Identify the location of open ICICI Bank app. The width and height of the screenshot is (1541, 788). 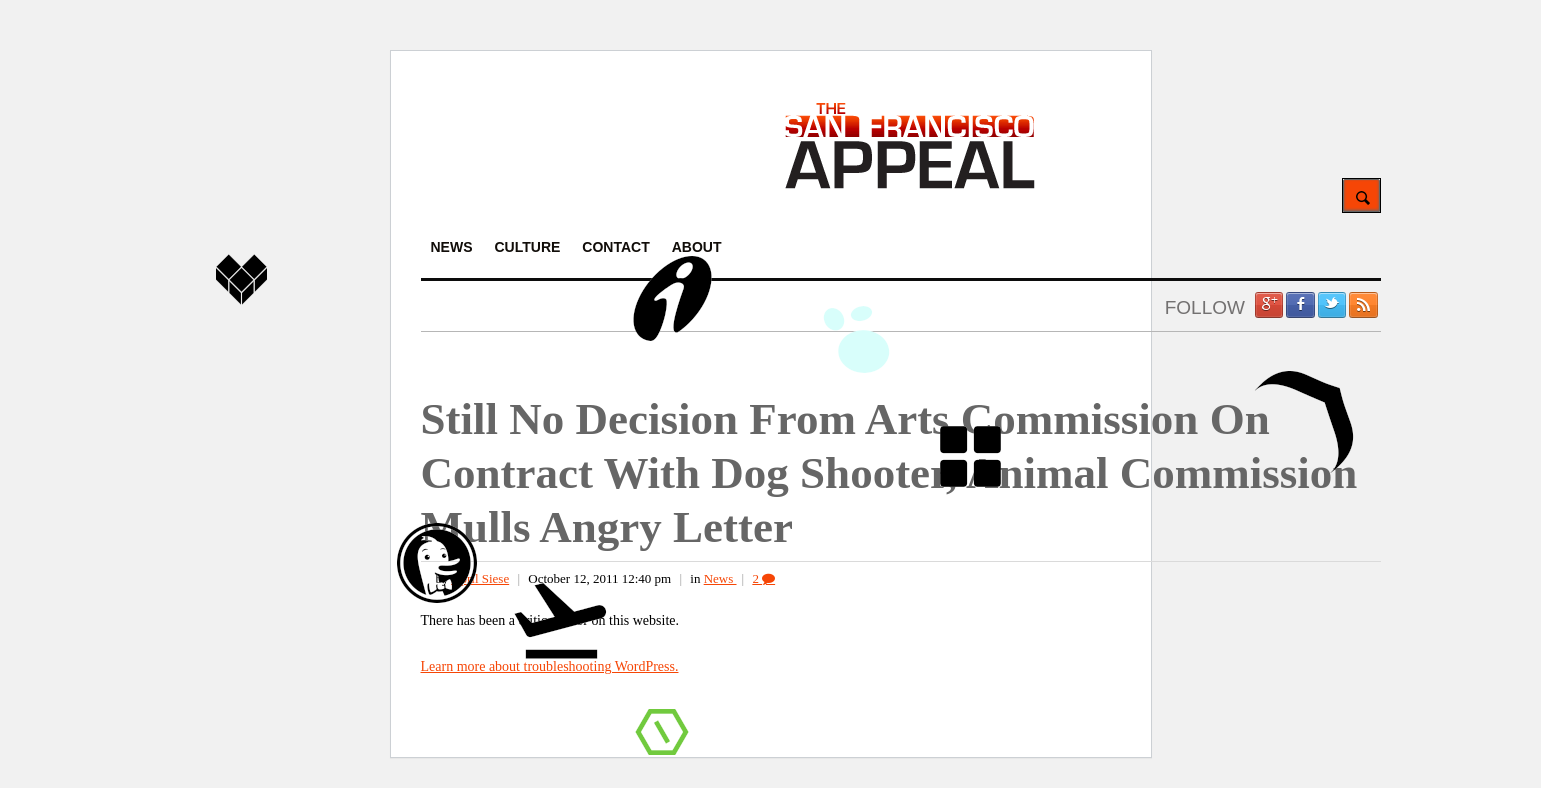
(672, 298).